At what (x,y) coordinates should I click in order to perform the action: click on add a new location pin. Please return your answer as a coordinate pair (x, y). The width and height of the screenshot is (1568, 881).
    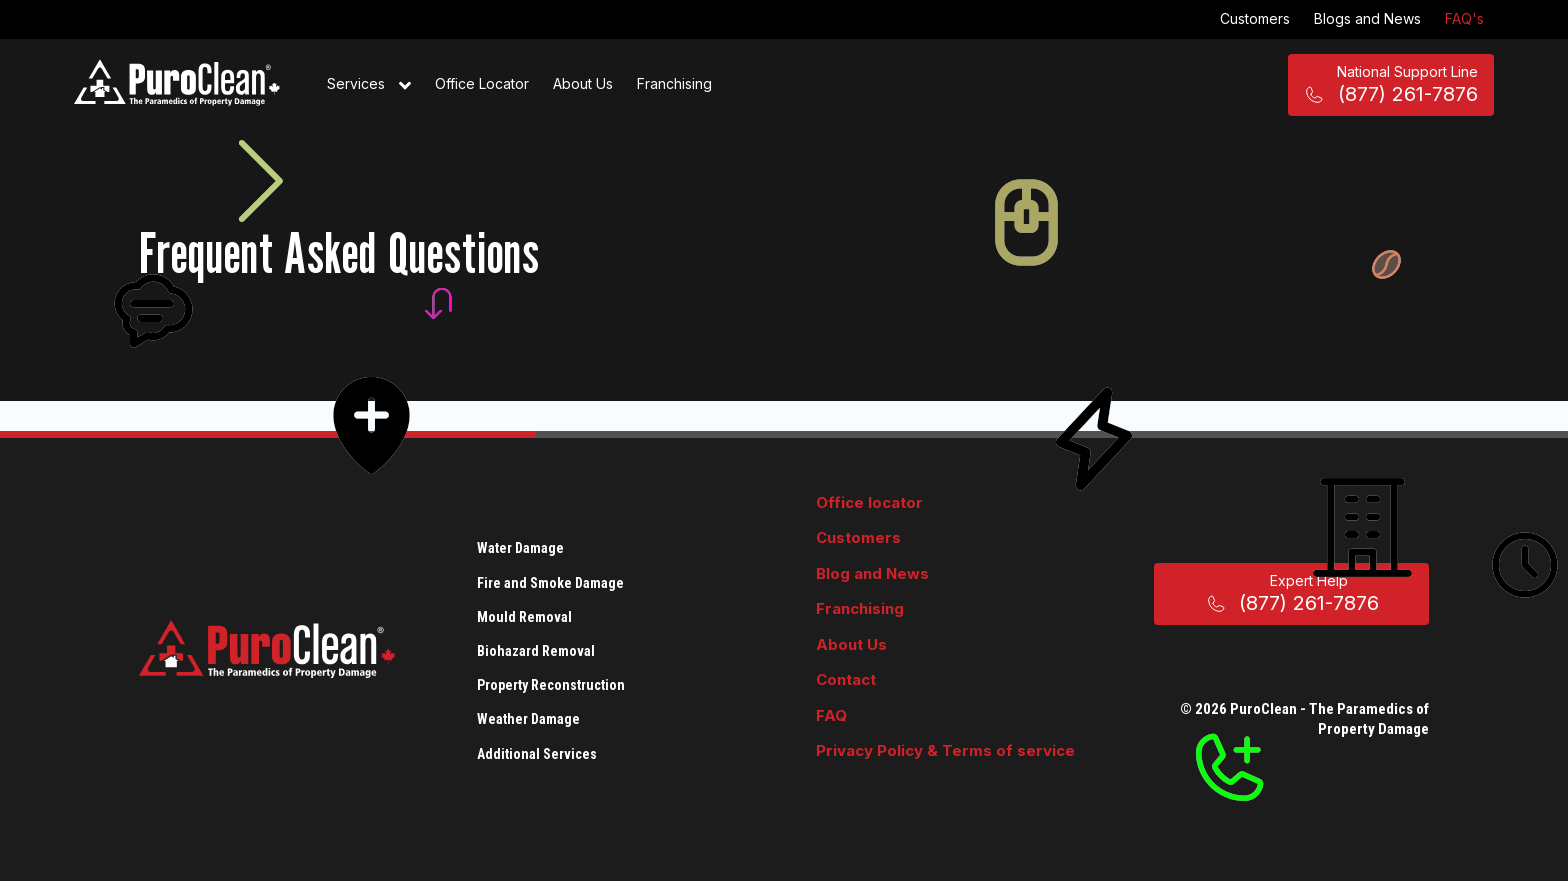
    Looking at the image, I should click on (371, 425).